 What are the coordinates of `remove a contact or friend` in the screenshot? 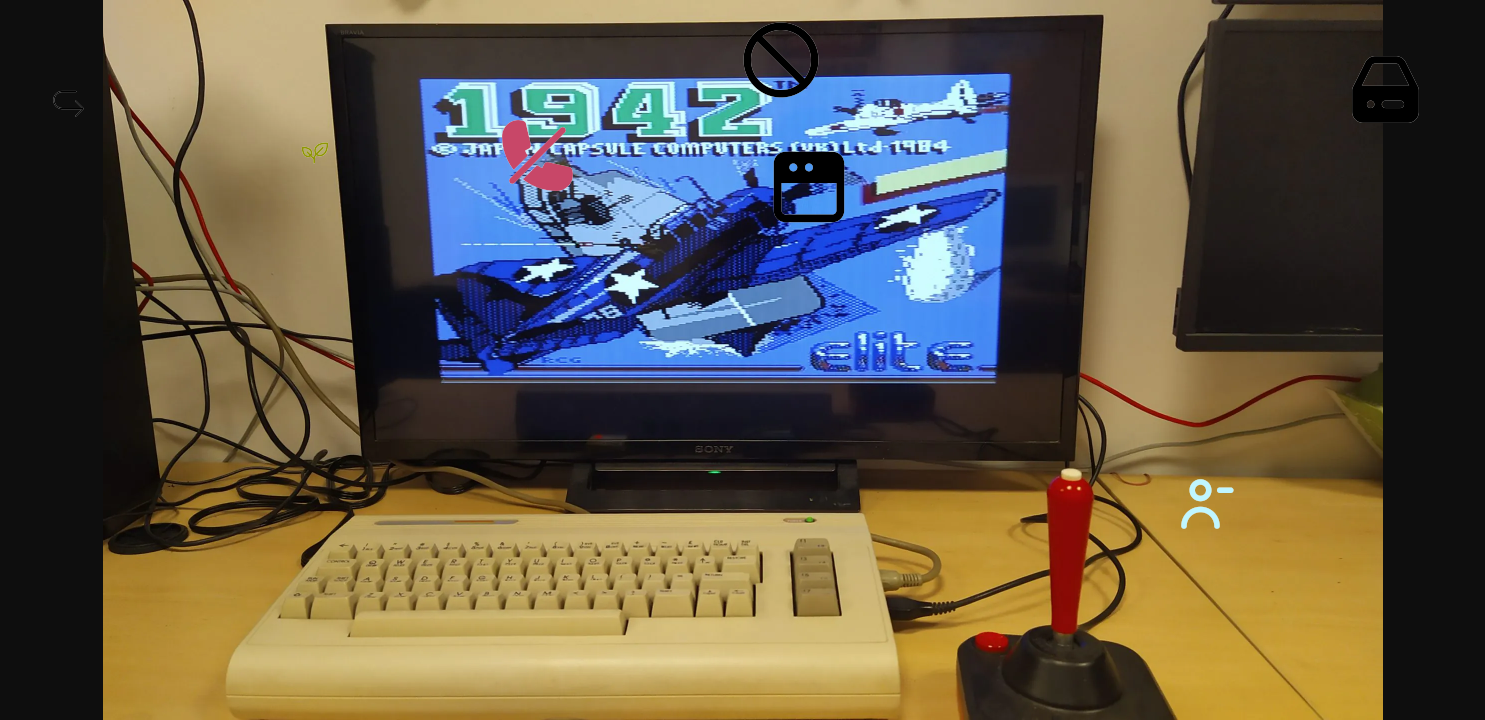 It's located at (1206, 504).